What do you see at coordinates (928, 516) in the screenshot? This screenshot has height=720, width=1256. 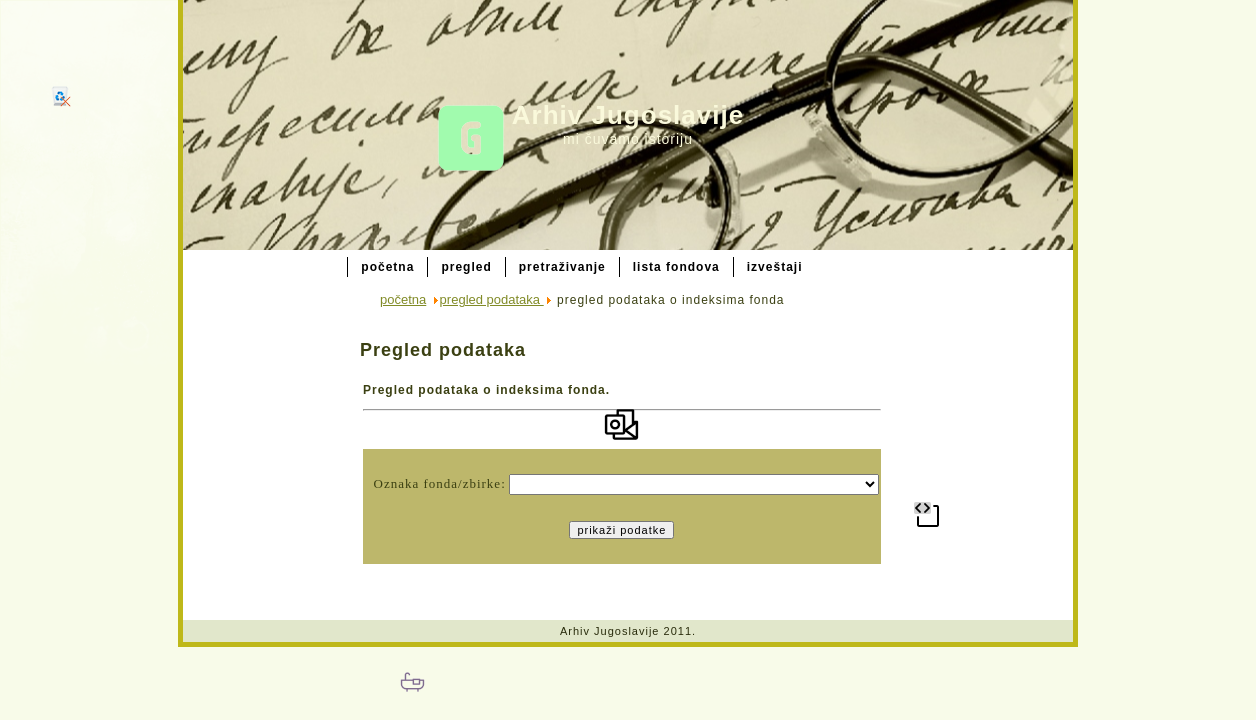 I see `insert a code block or snippet` at bounding box center [928, 516].